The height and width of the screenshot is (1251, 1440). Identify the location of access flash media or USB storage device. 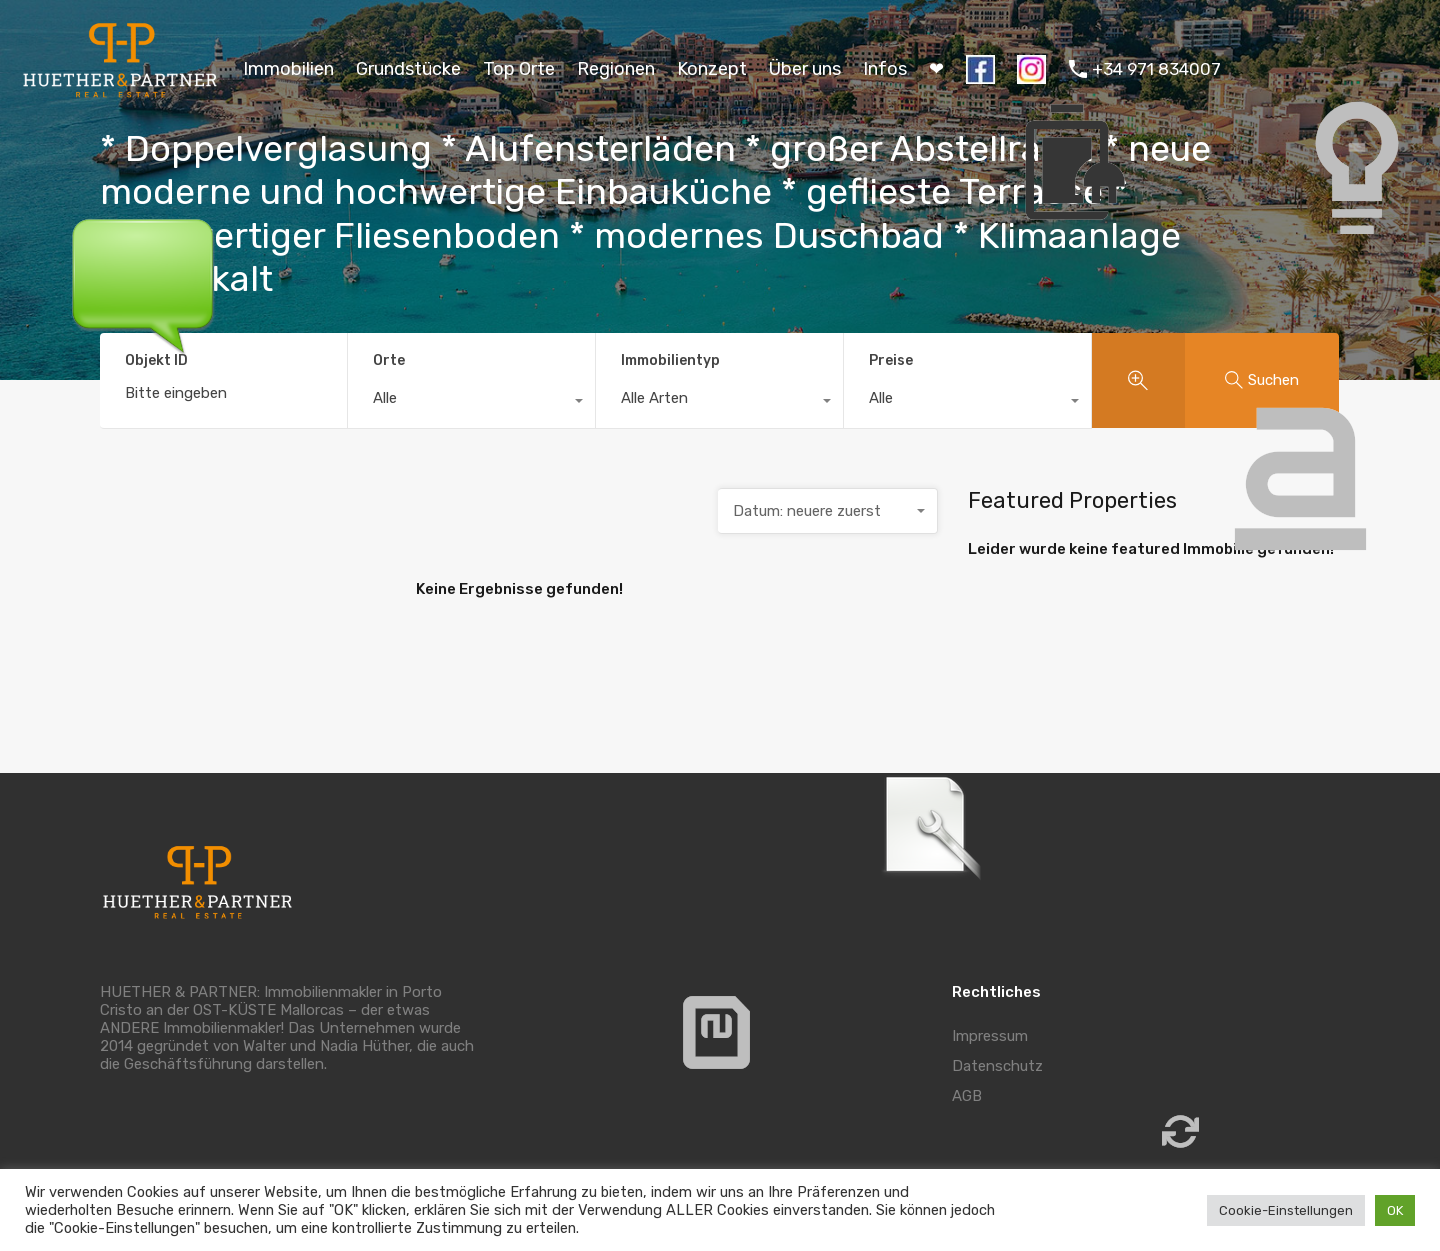
(713, 1032).